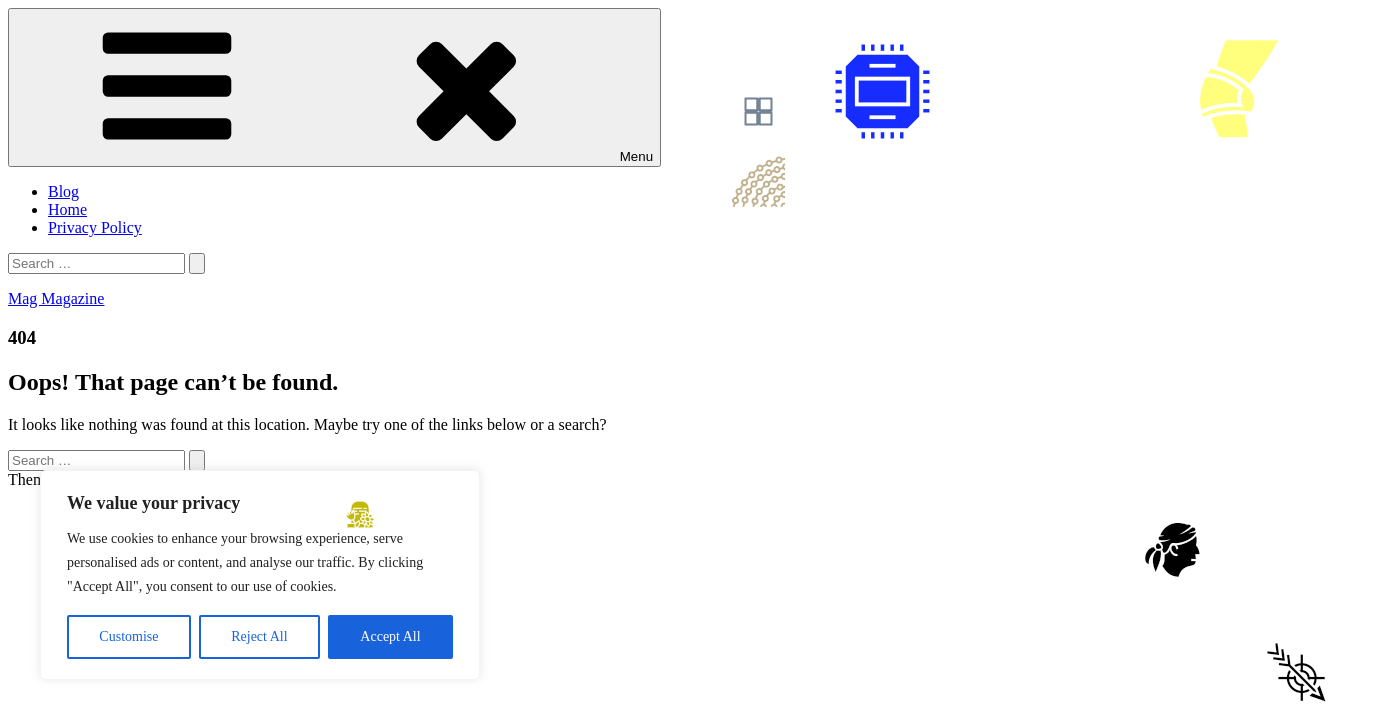 This screenshot has height=720, width=1396. What do you see at coordinates (758, 111) in the screenshot?
I see `place a brick or building block` at bounding box center [758, 111].